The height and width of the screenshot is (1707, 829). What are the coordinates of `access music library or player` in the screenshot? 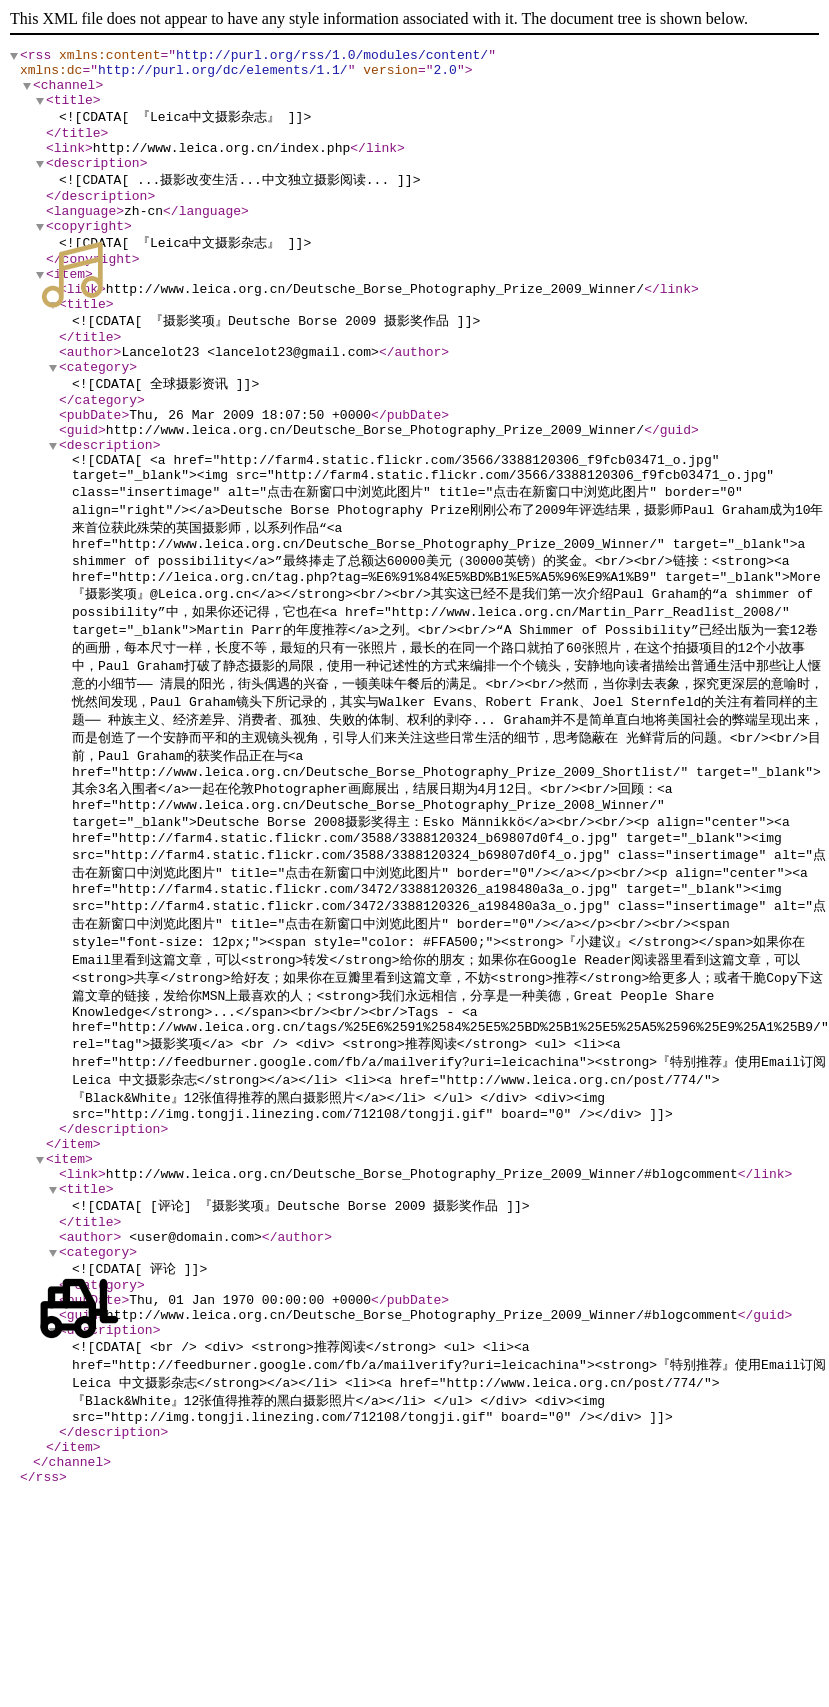 It's located at (76, 276).